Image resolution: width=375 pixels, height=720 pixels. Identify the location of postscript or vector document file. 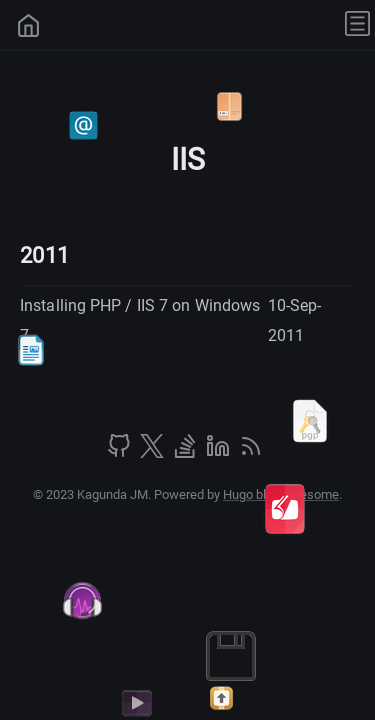
(285, 509).